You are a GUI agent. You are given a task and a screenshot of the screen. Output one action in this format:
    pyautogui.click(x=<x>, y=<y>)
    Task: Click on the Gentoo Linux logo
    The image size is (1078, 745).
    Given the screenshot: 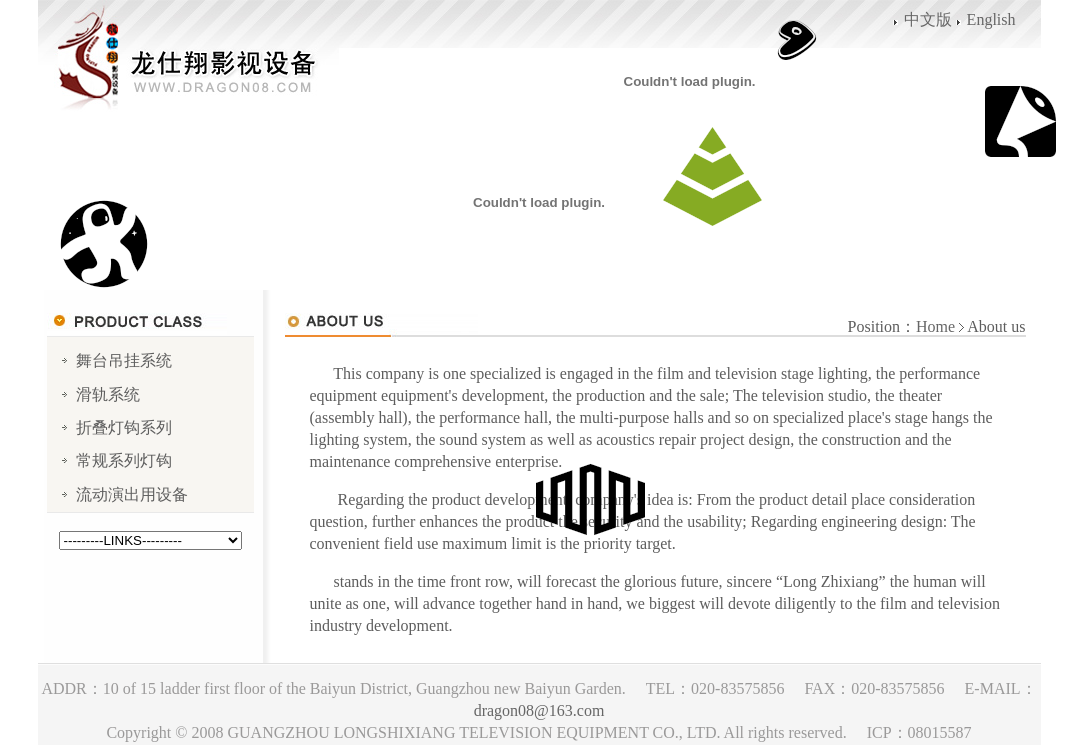 What is the action you would take?
    pyautogui.click(x=797, y=40)
    